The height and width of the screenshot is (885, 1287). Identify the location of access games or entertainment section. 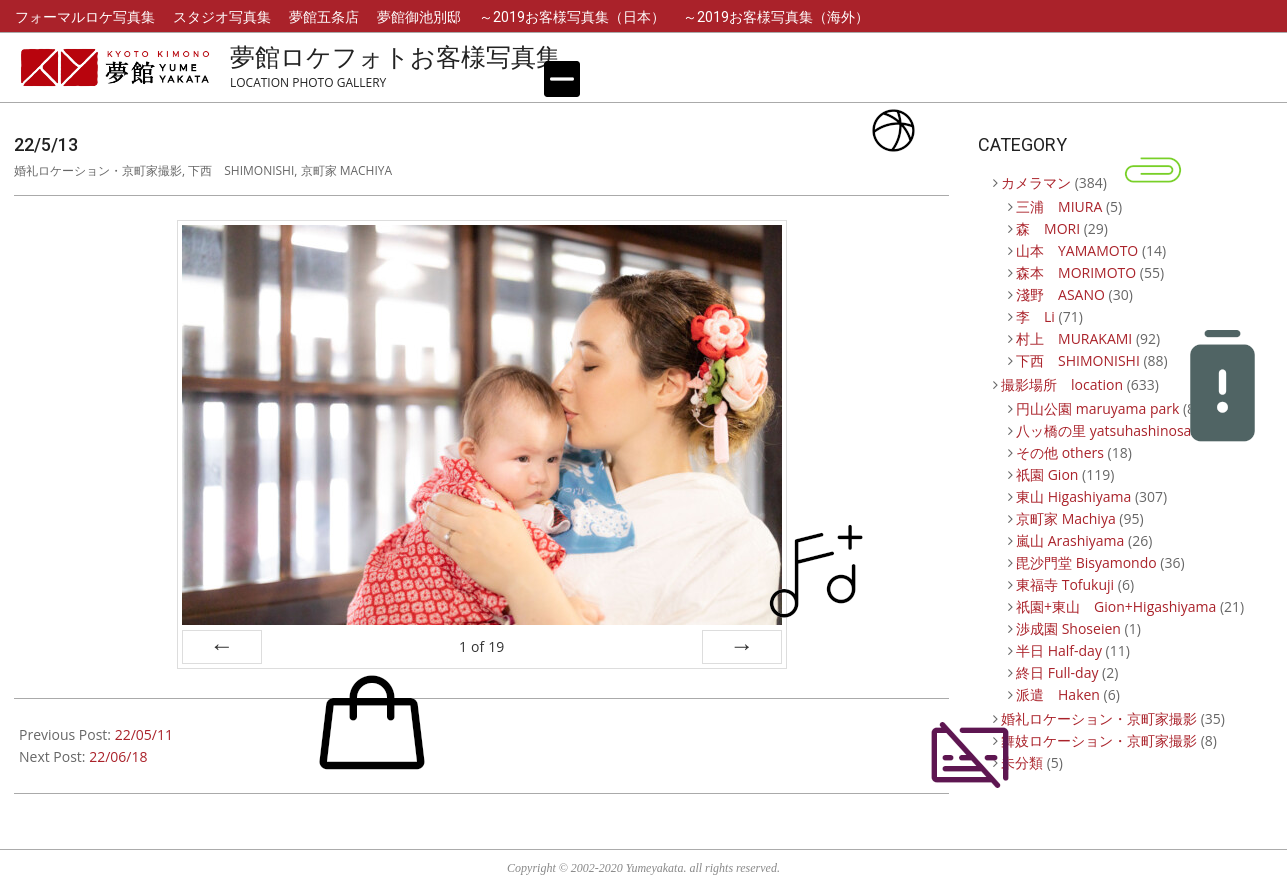
(893, 130).